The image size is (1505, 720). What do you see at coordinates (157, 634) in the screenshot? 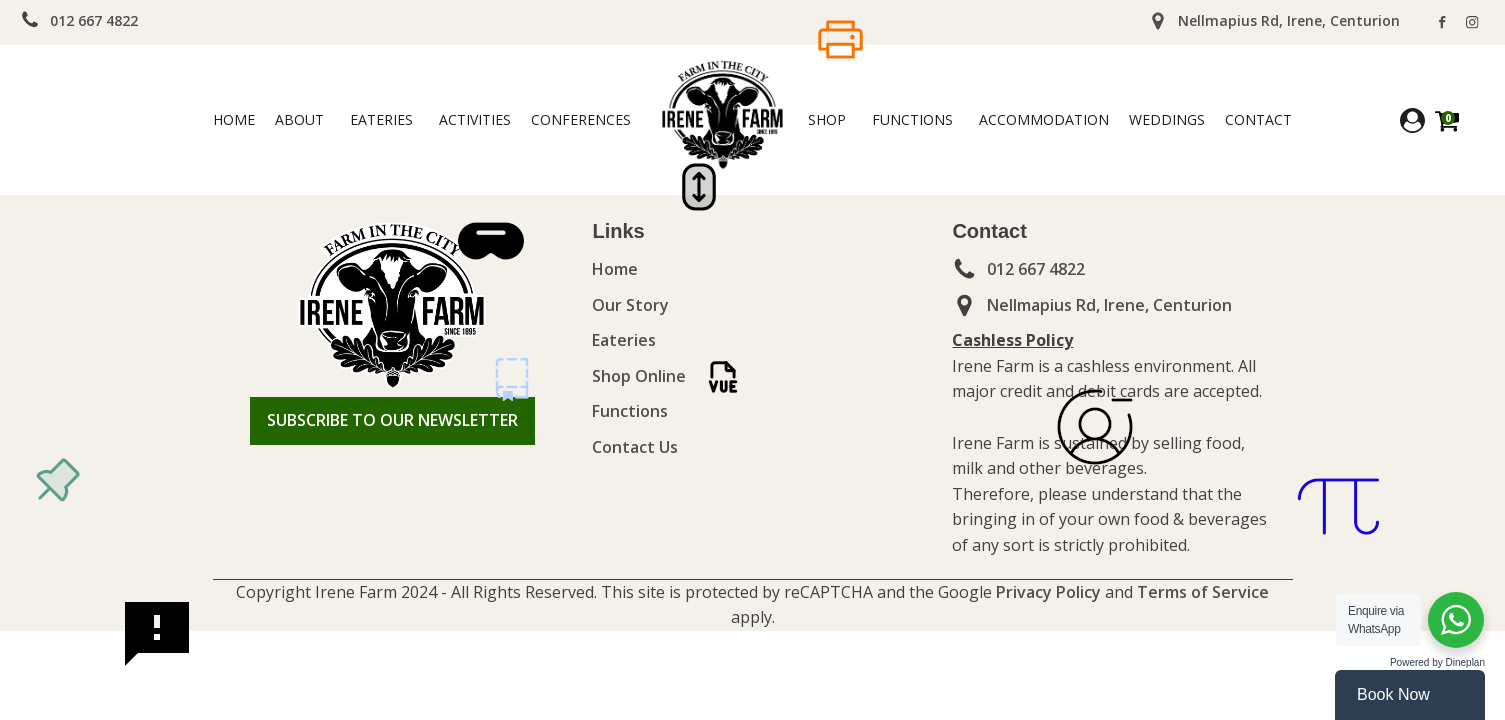
I see `submit feedback or report an issue` at bounding box center [157, 634].